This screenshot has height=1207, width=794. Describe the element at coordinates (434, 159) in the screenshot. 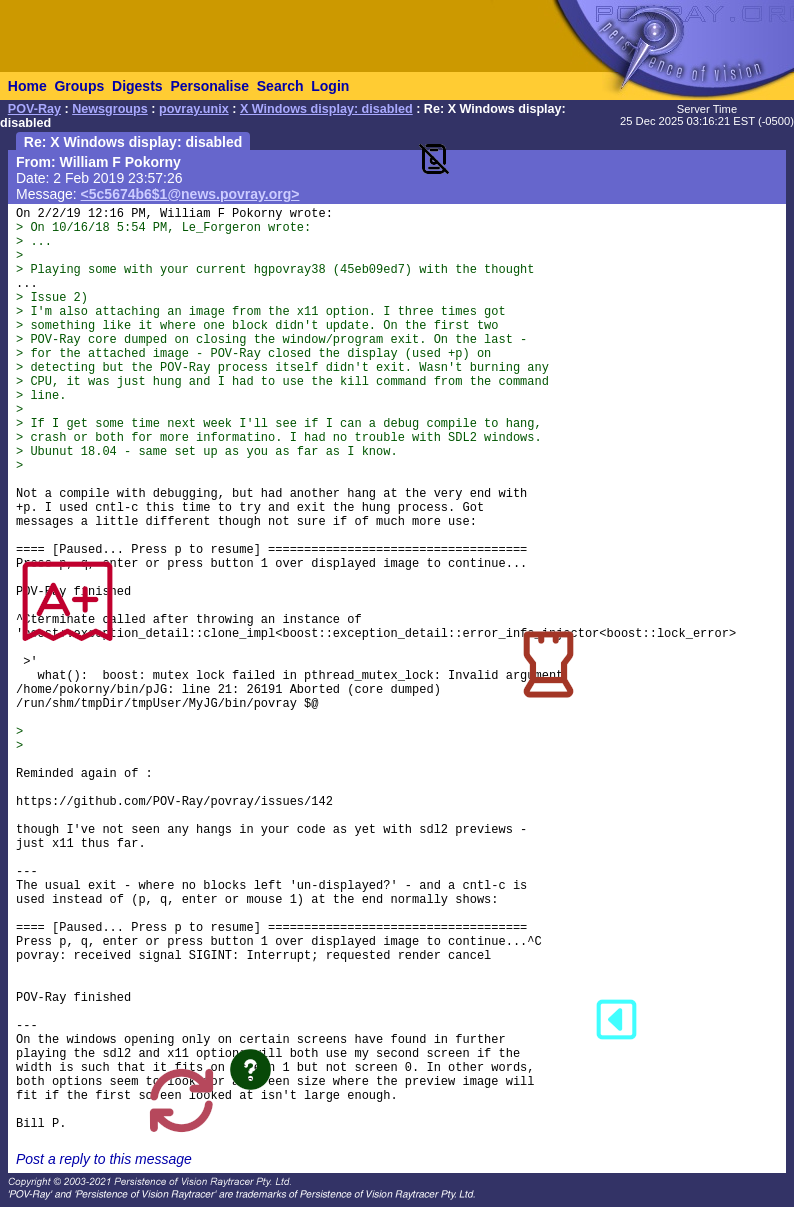

I see `disable or hide identification badge` at that location.